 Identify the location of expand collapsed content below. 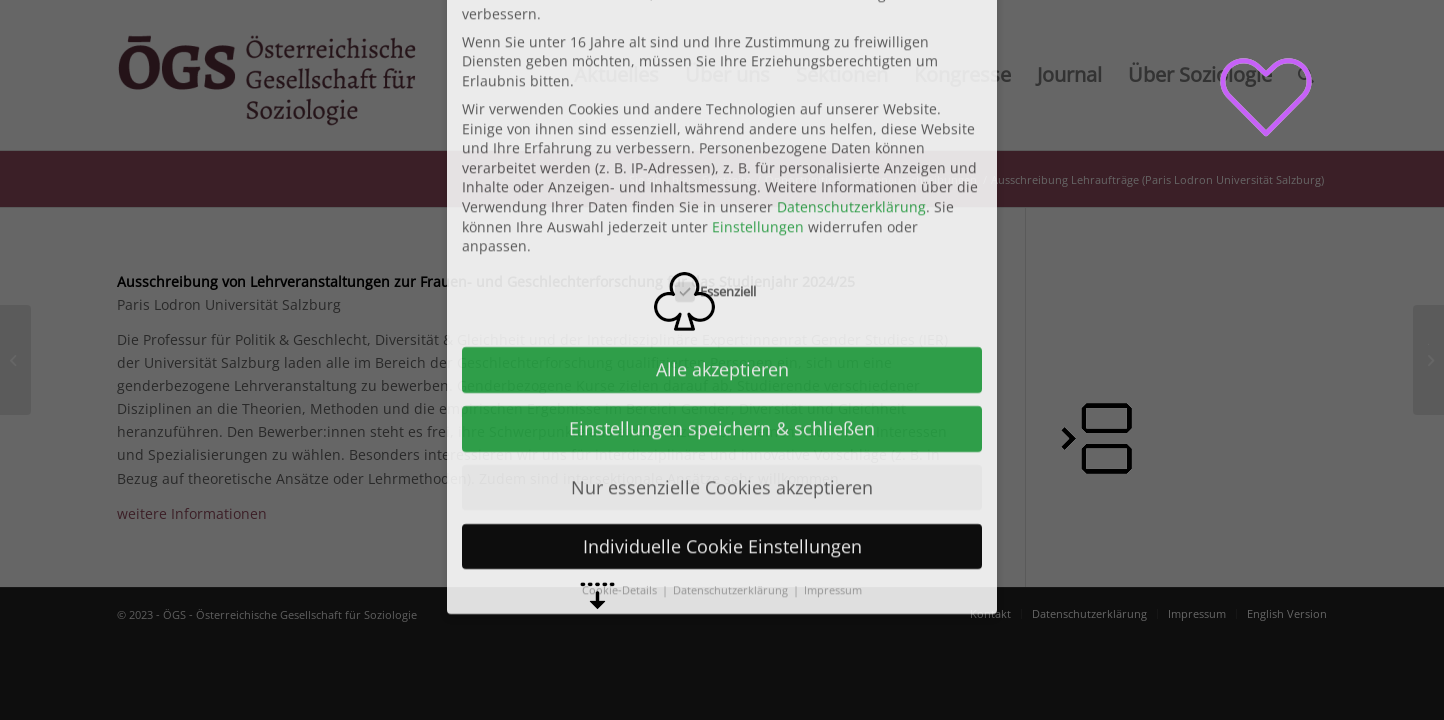
(597, 593).